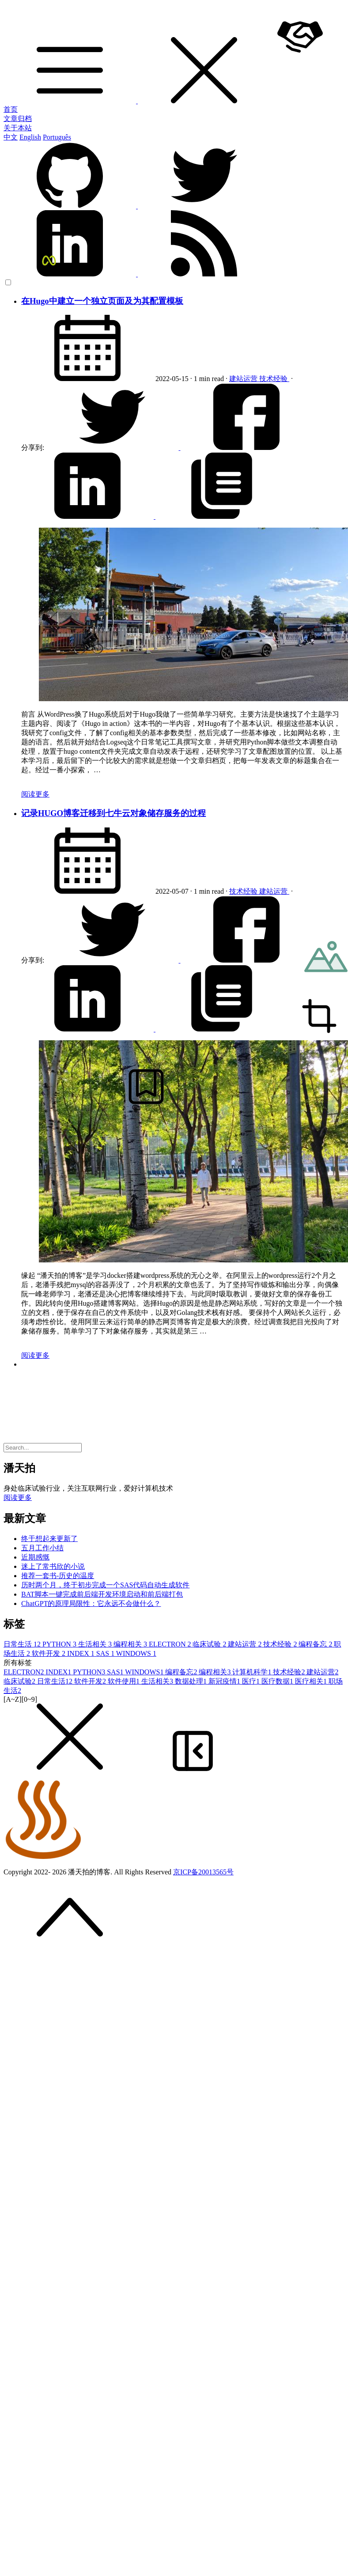 The width and height of the screenshot is (348, 2576). Describe the element at coordinates (146, 1087) in the screenshot. I see `save this item to your bookmarks` at that location.